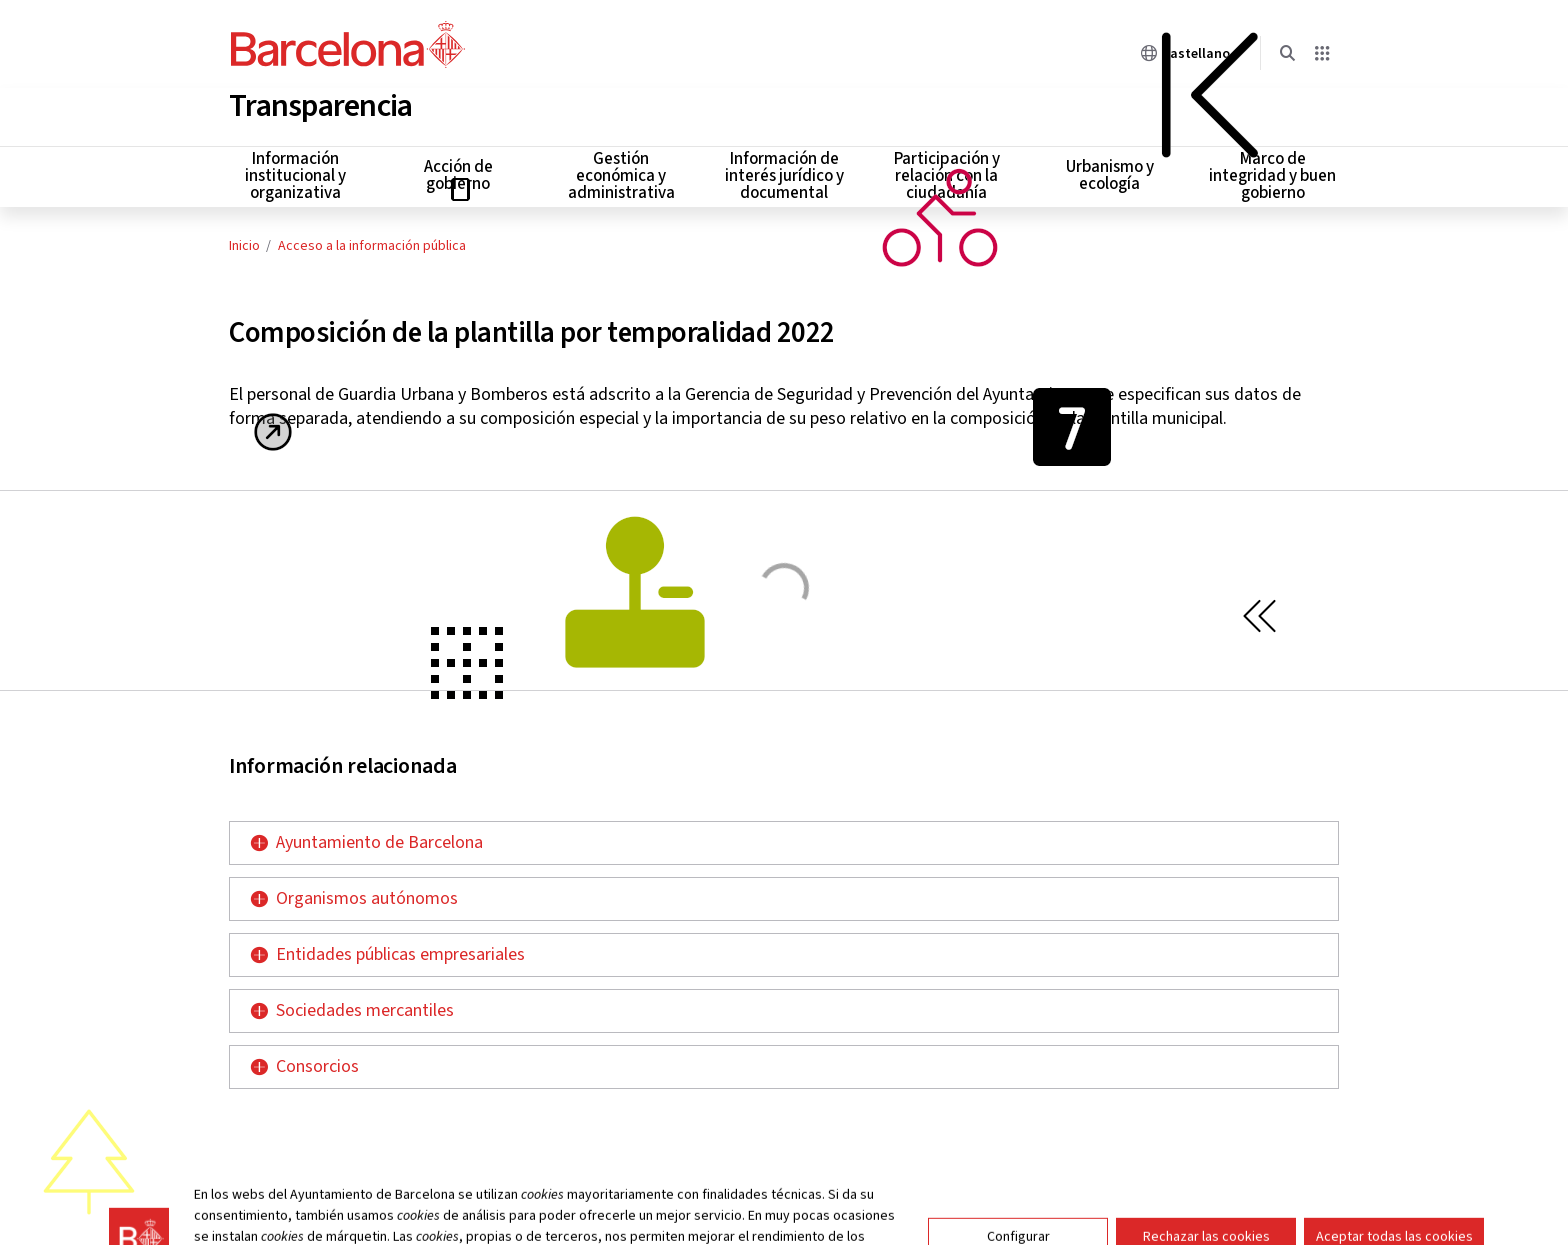  What do you see at coordinates (273, 432) in the screenshot?
I see `open link in new tab or external window` at bounding box center [273, 432].